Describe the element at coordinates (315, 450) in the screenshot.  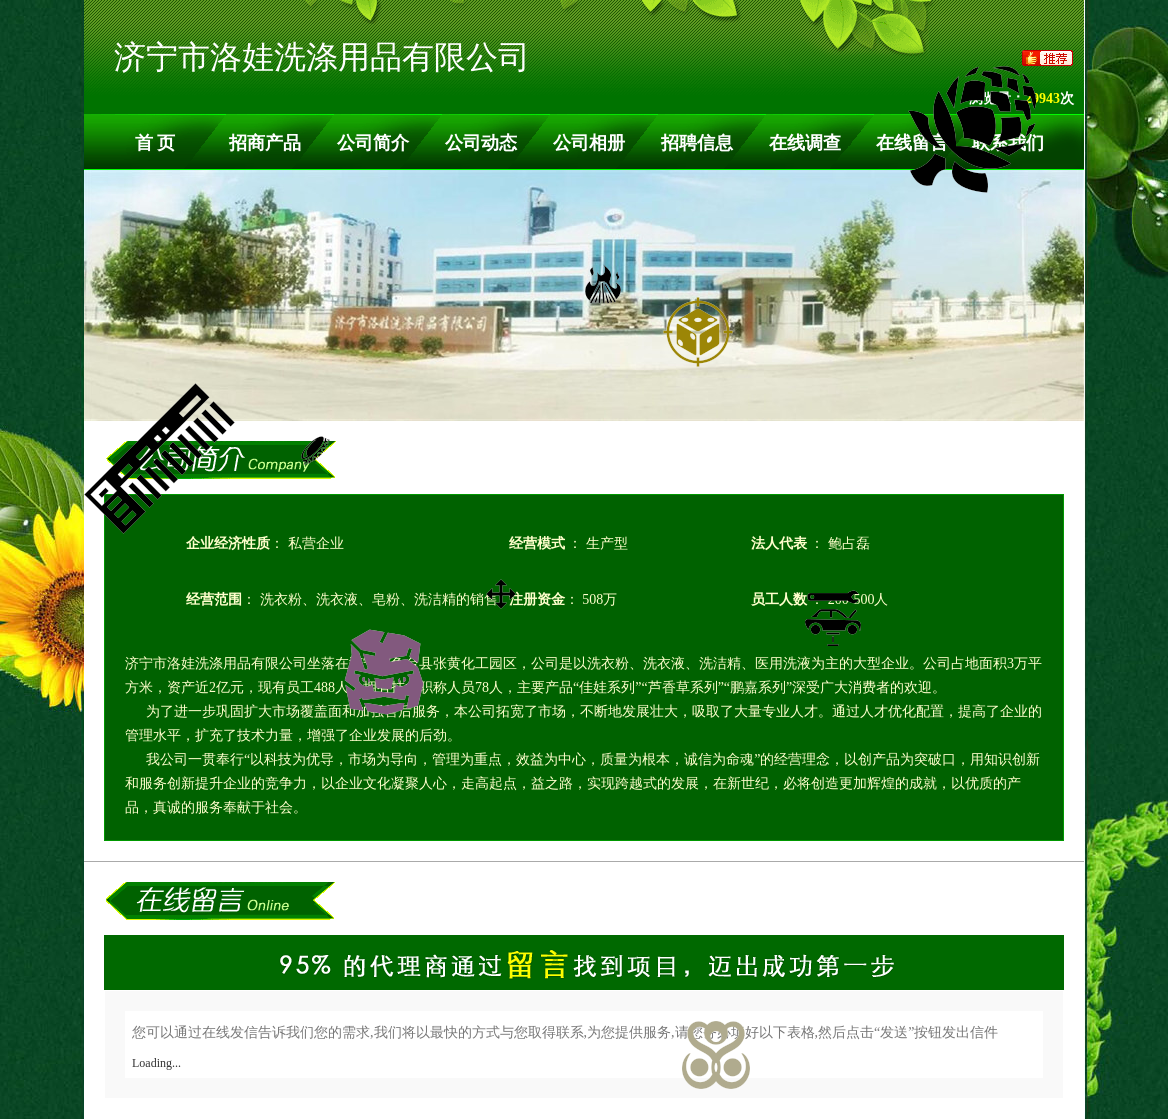
I see `bottle cap collectible item in a game inventory` at that location.